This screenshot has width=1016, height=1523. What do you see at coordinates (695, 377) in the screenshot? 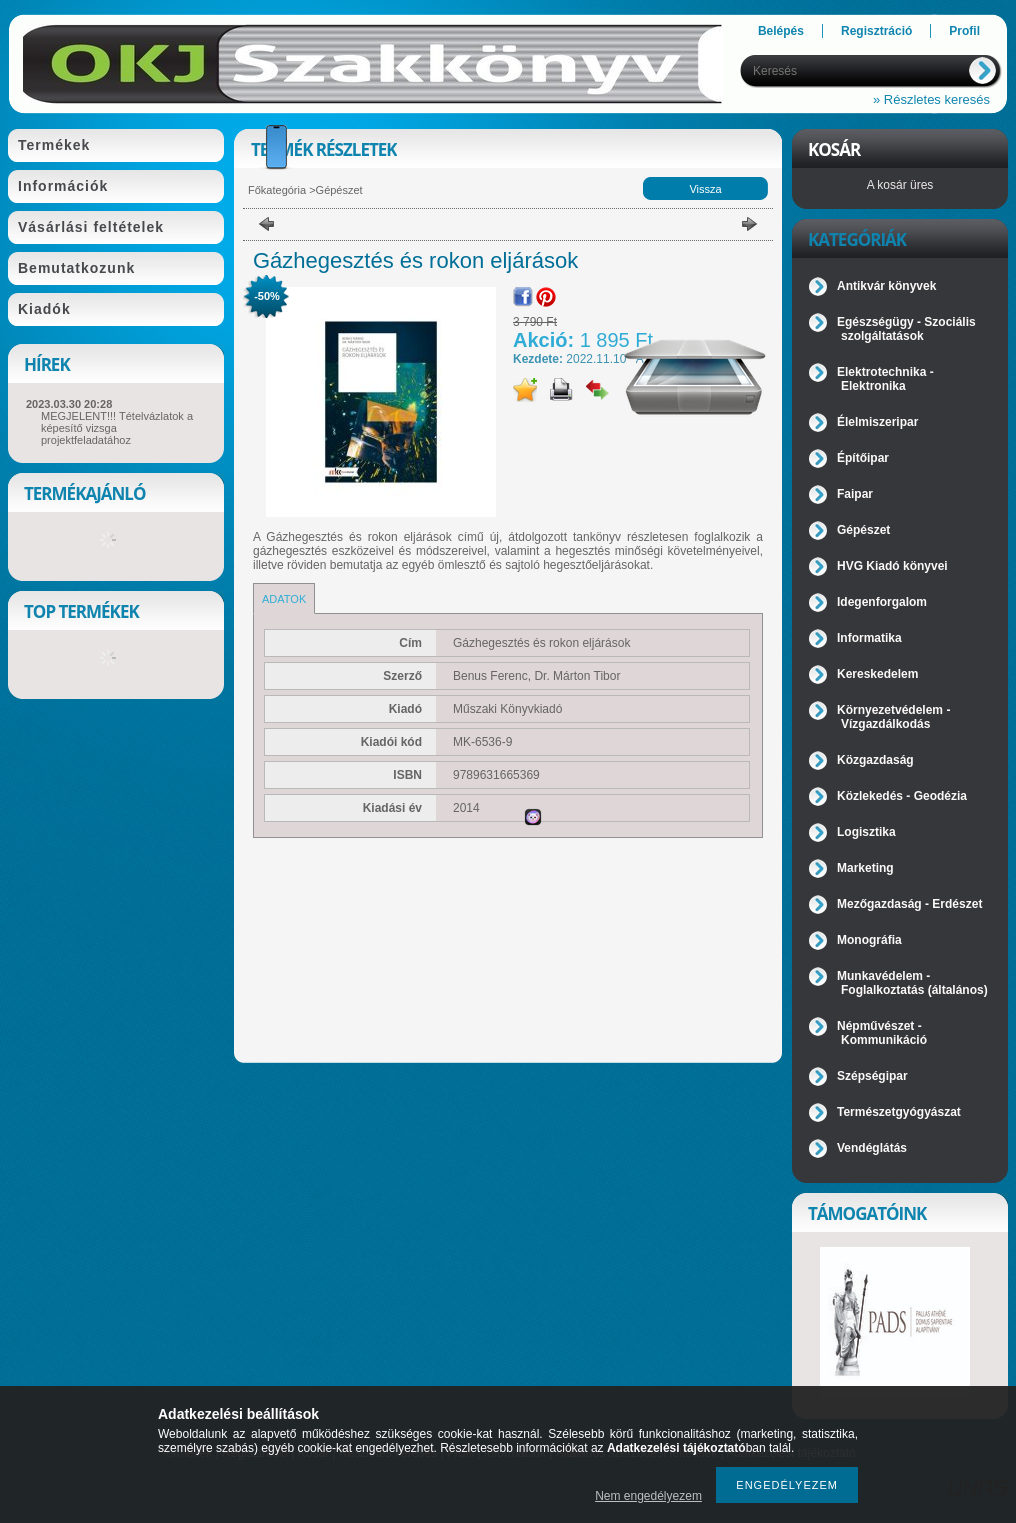
I see `scan documents using a wireless scanner` at bounding box center [695, 377].